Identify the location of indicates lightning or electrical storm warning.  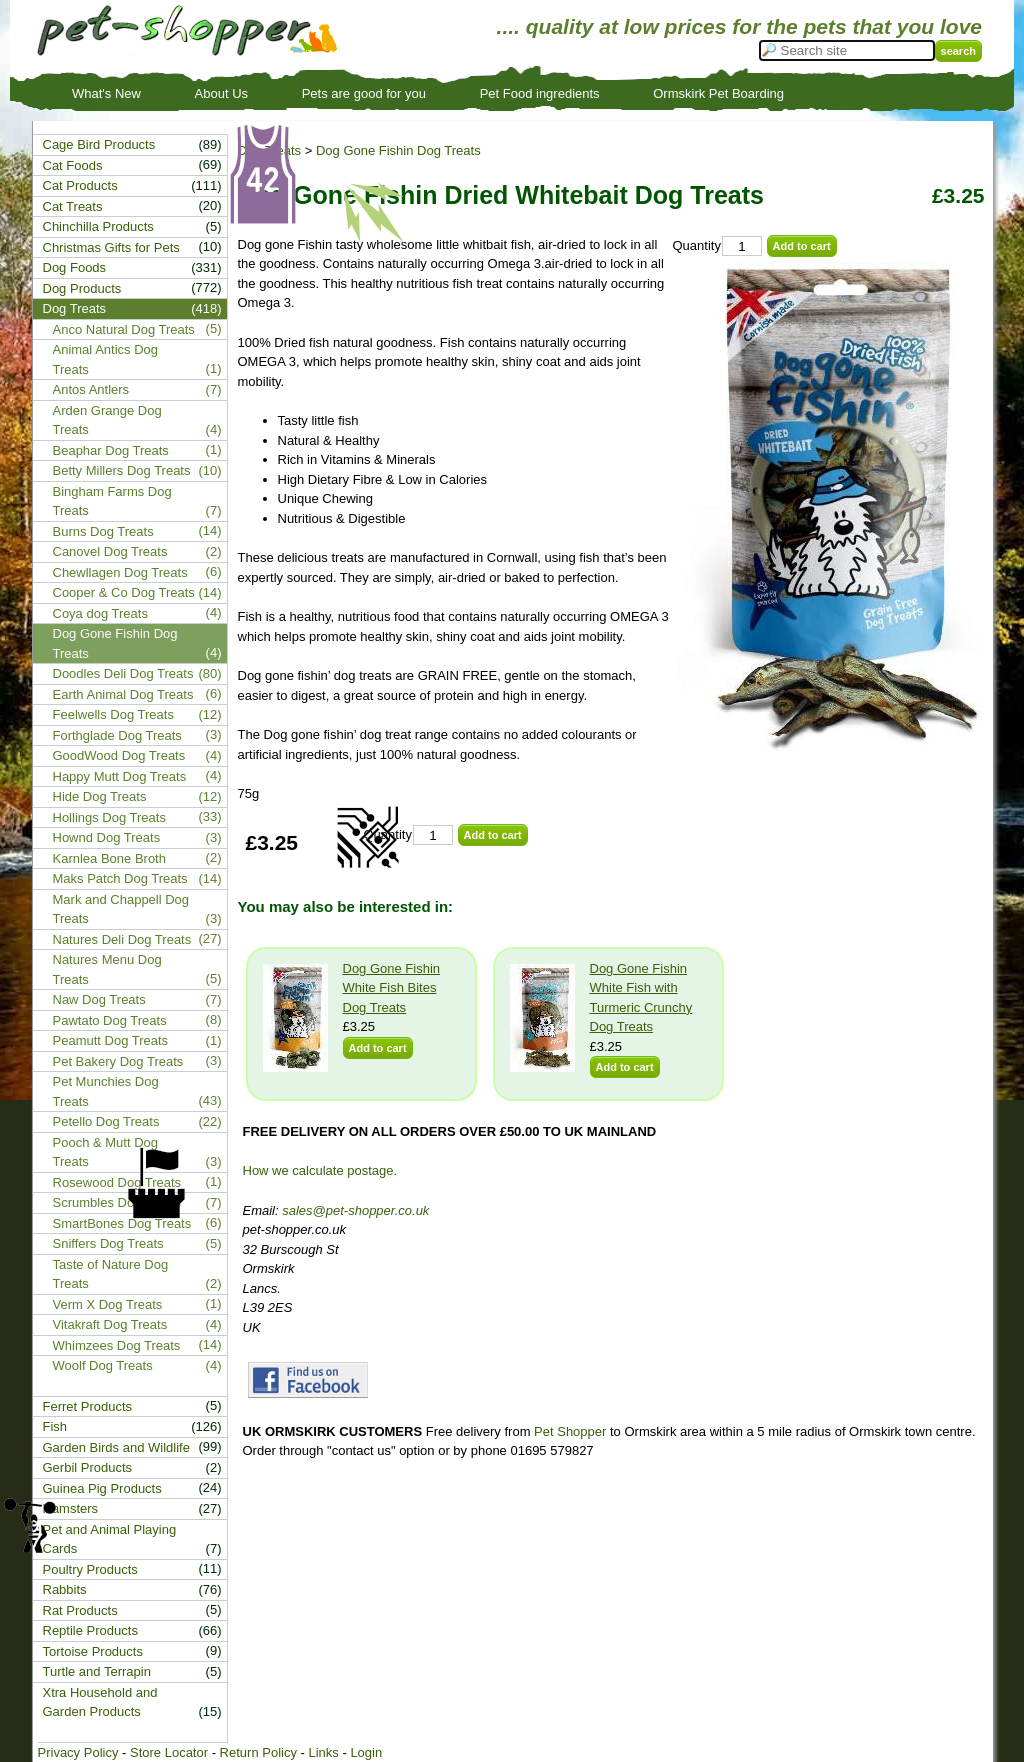
(373, 212).